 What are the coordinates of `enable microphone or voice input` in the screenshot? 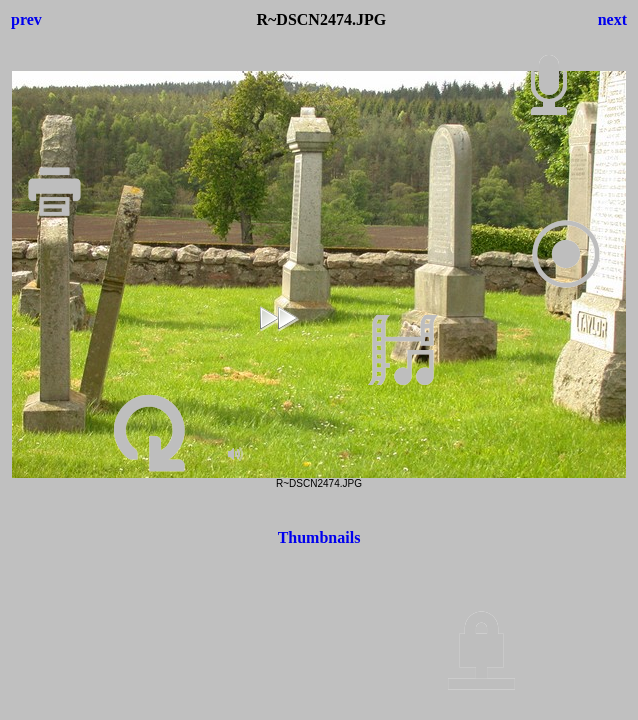 It's located at (551, 83).